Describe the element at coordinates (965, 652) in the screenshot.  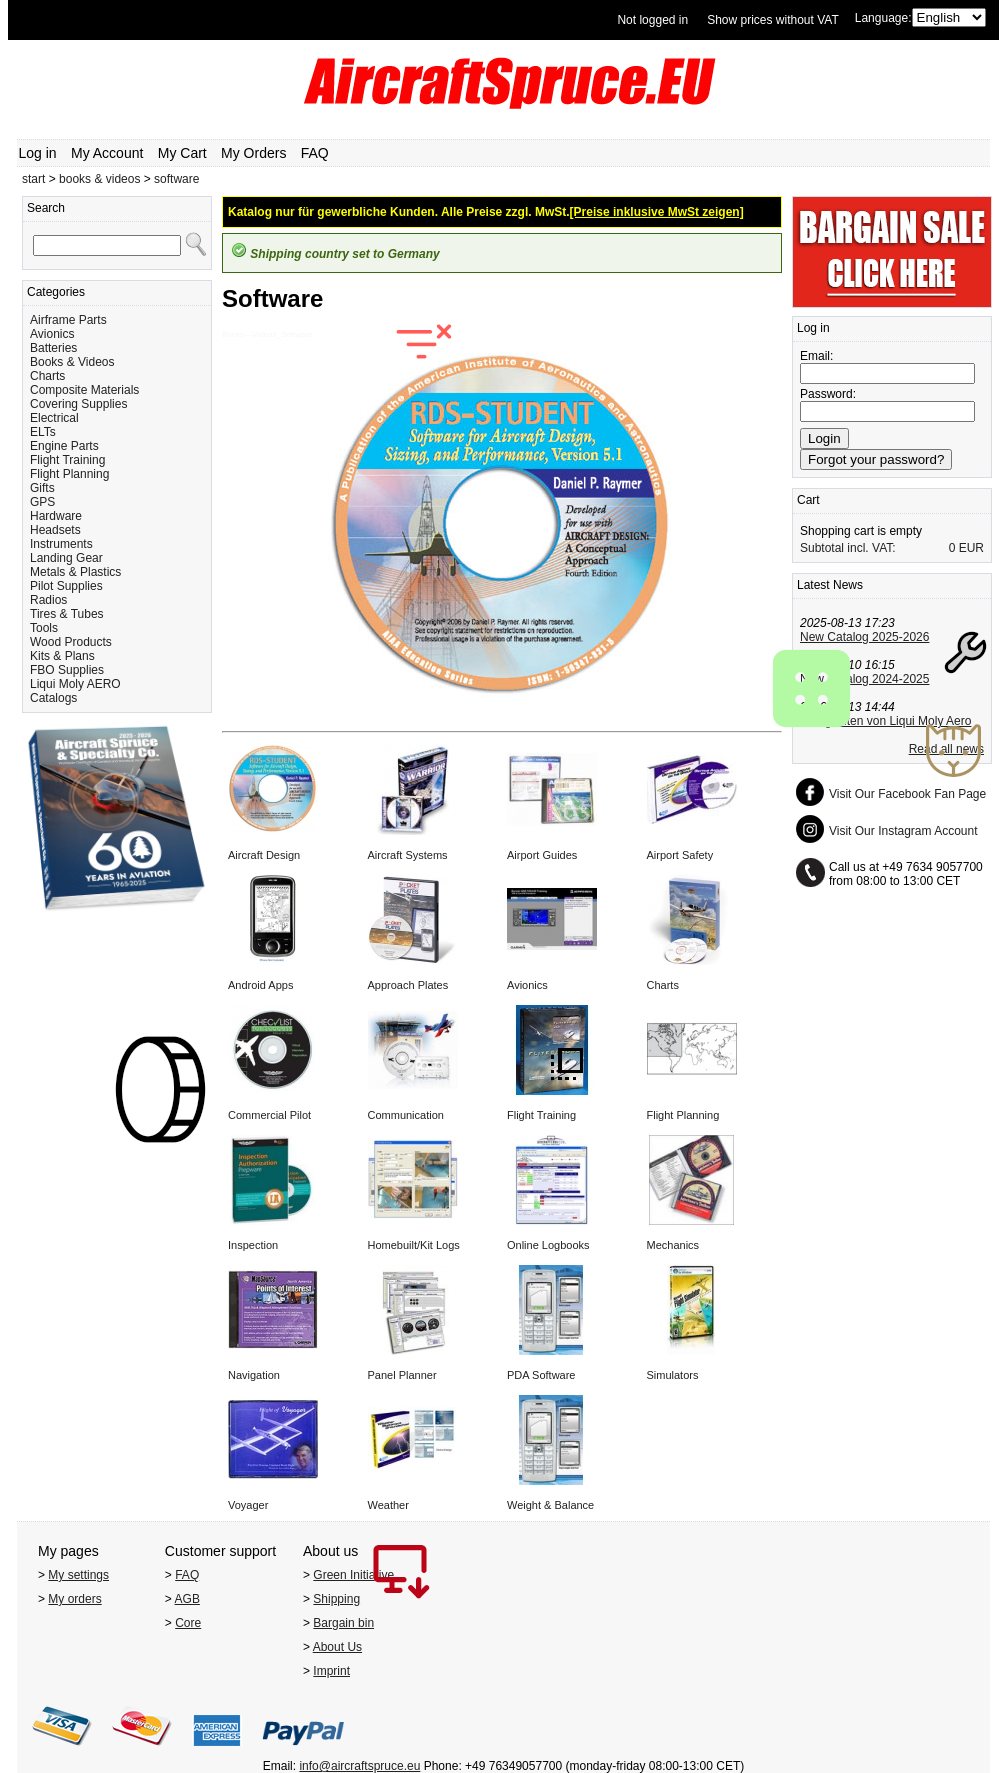
I see `access settings or configuration options` at that location.